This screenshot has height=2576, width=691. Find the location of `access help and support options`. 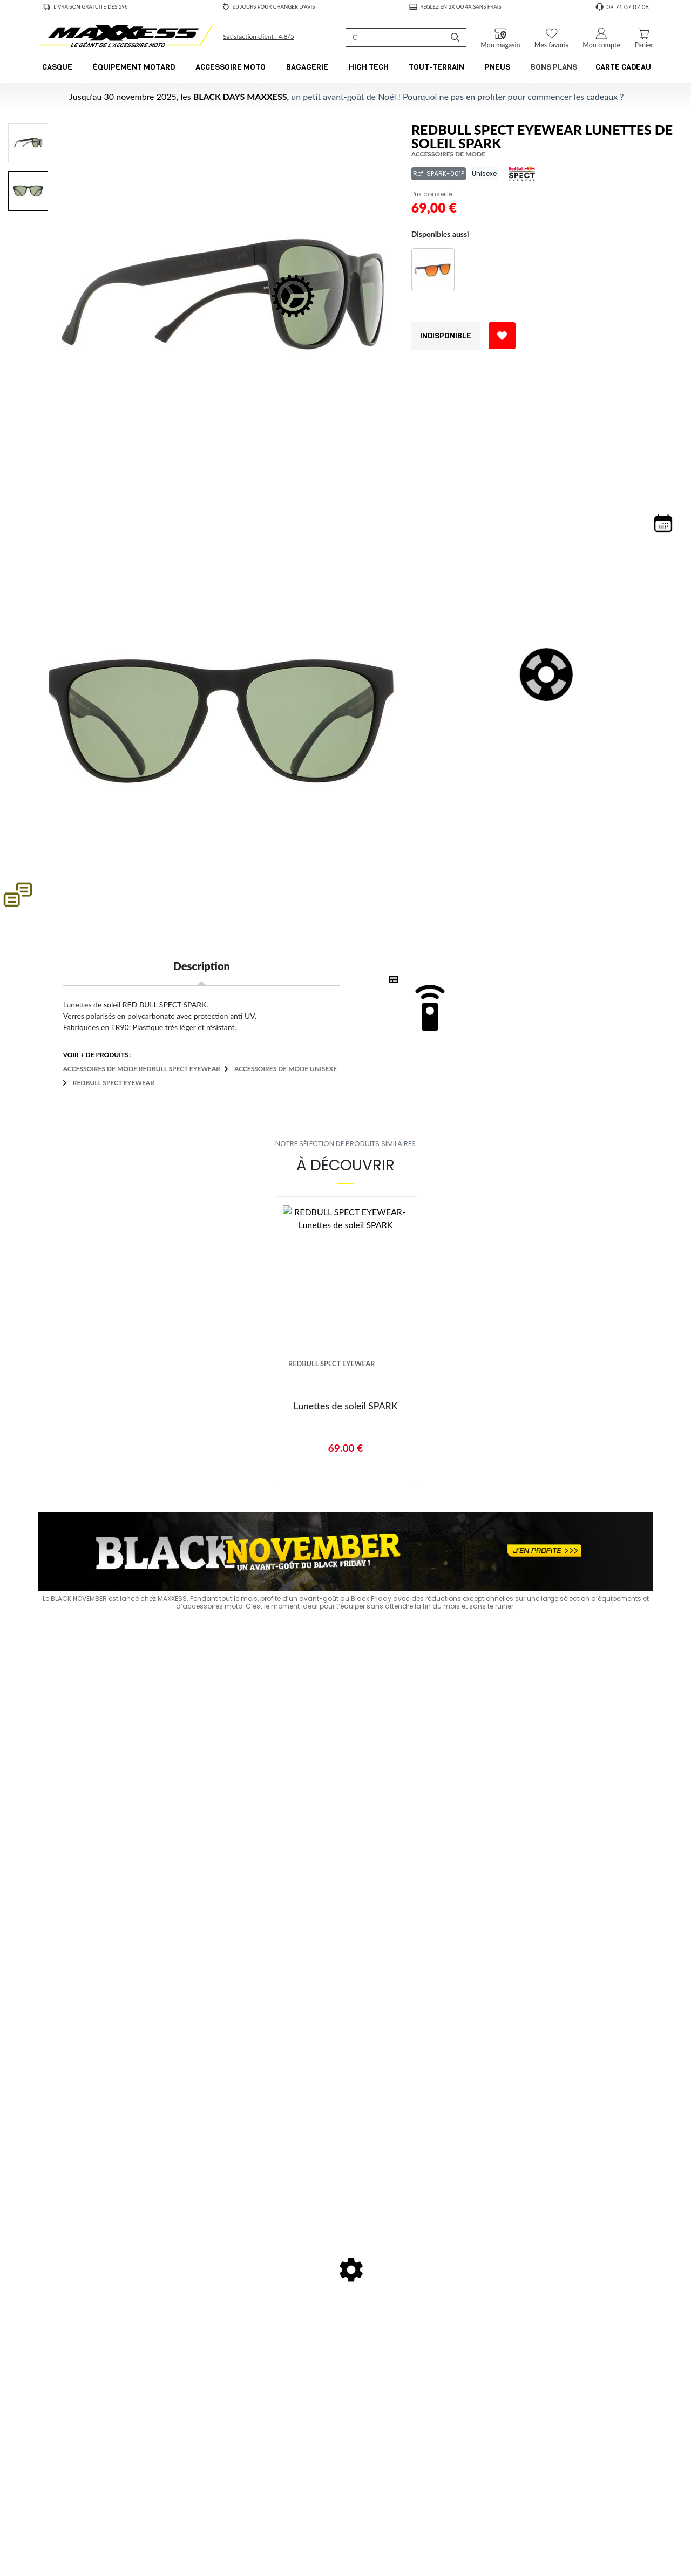

access help and support options is located at coordinates (546, 674).